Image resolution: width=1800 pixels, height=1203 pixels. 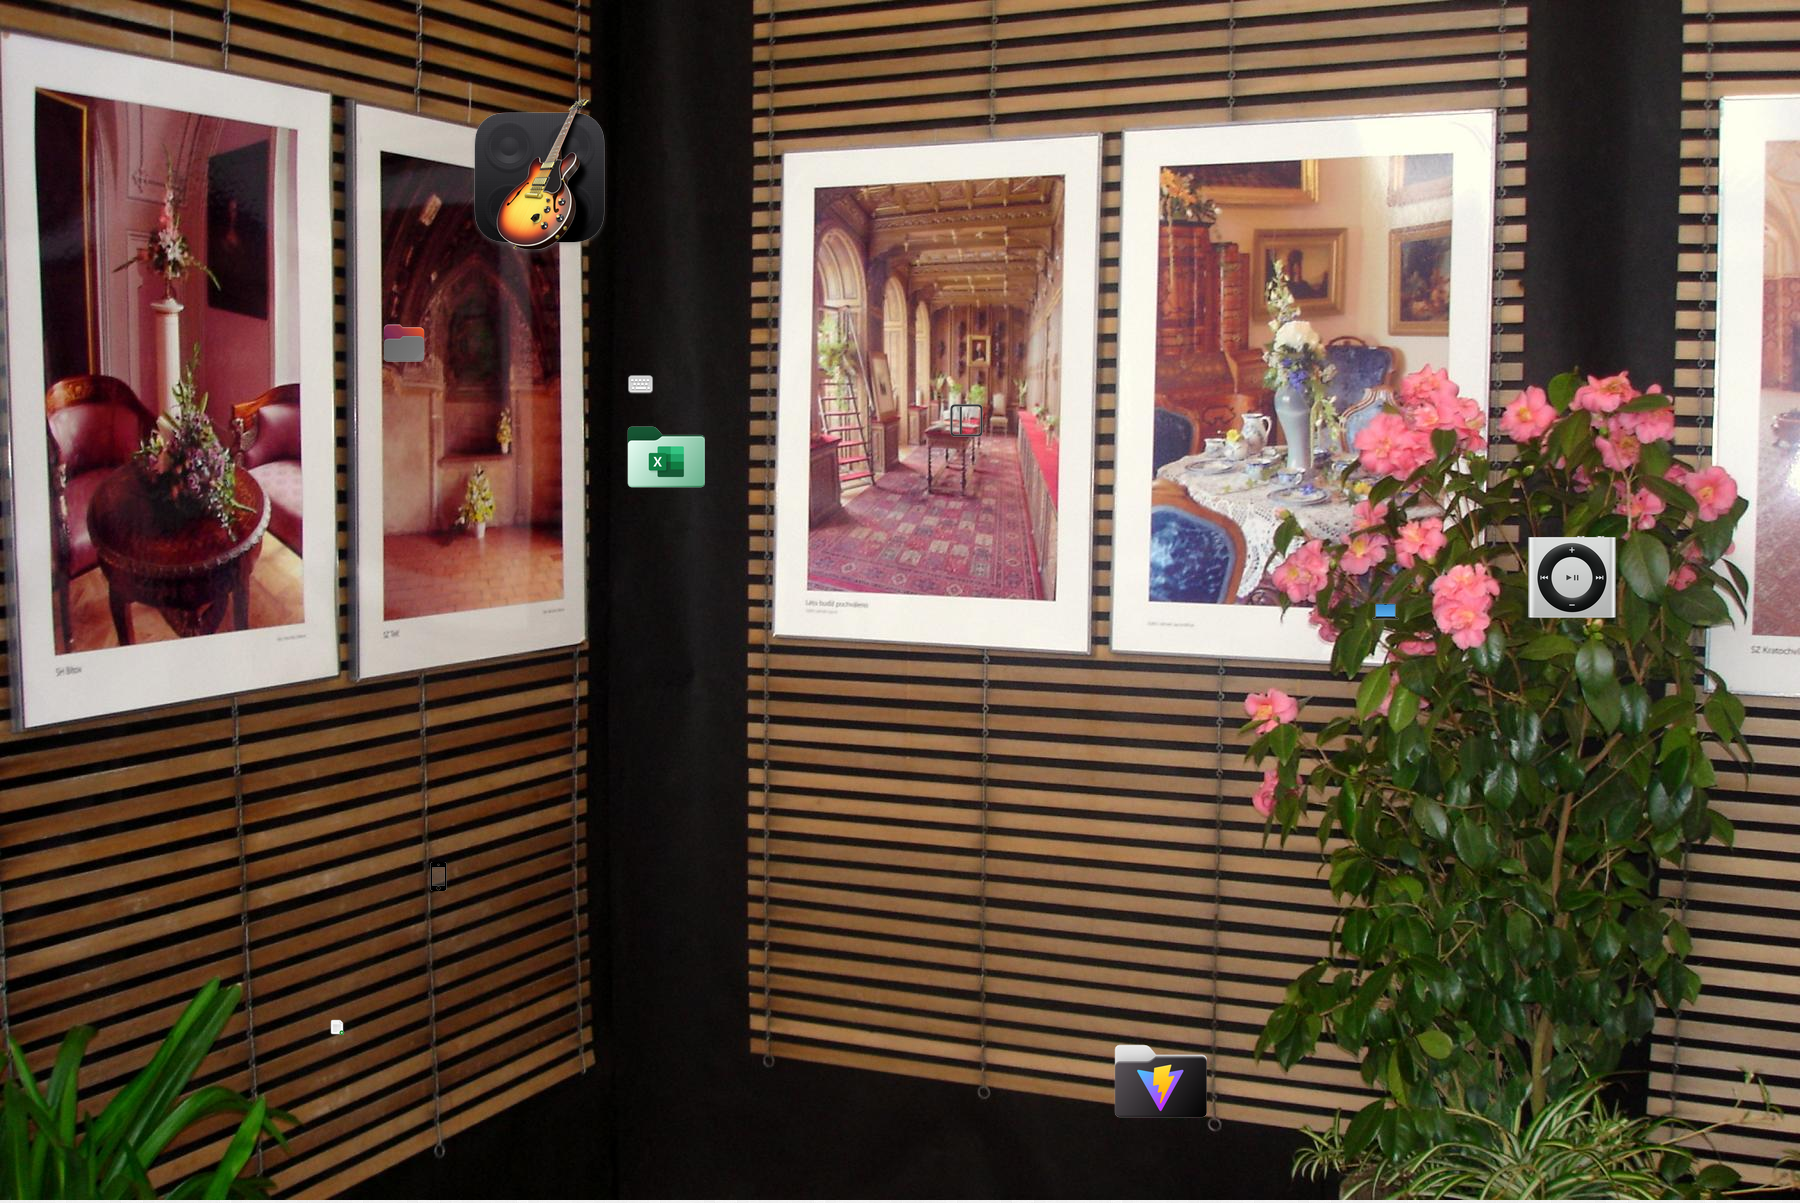 I want to click on create a new text document, so click(x=337, y=1027).